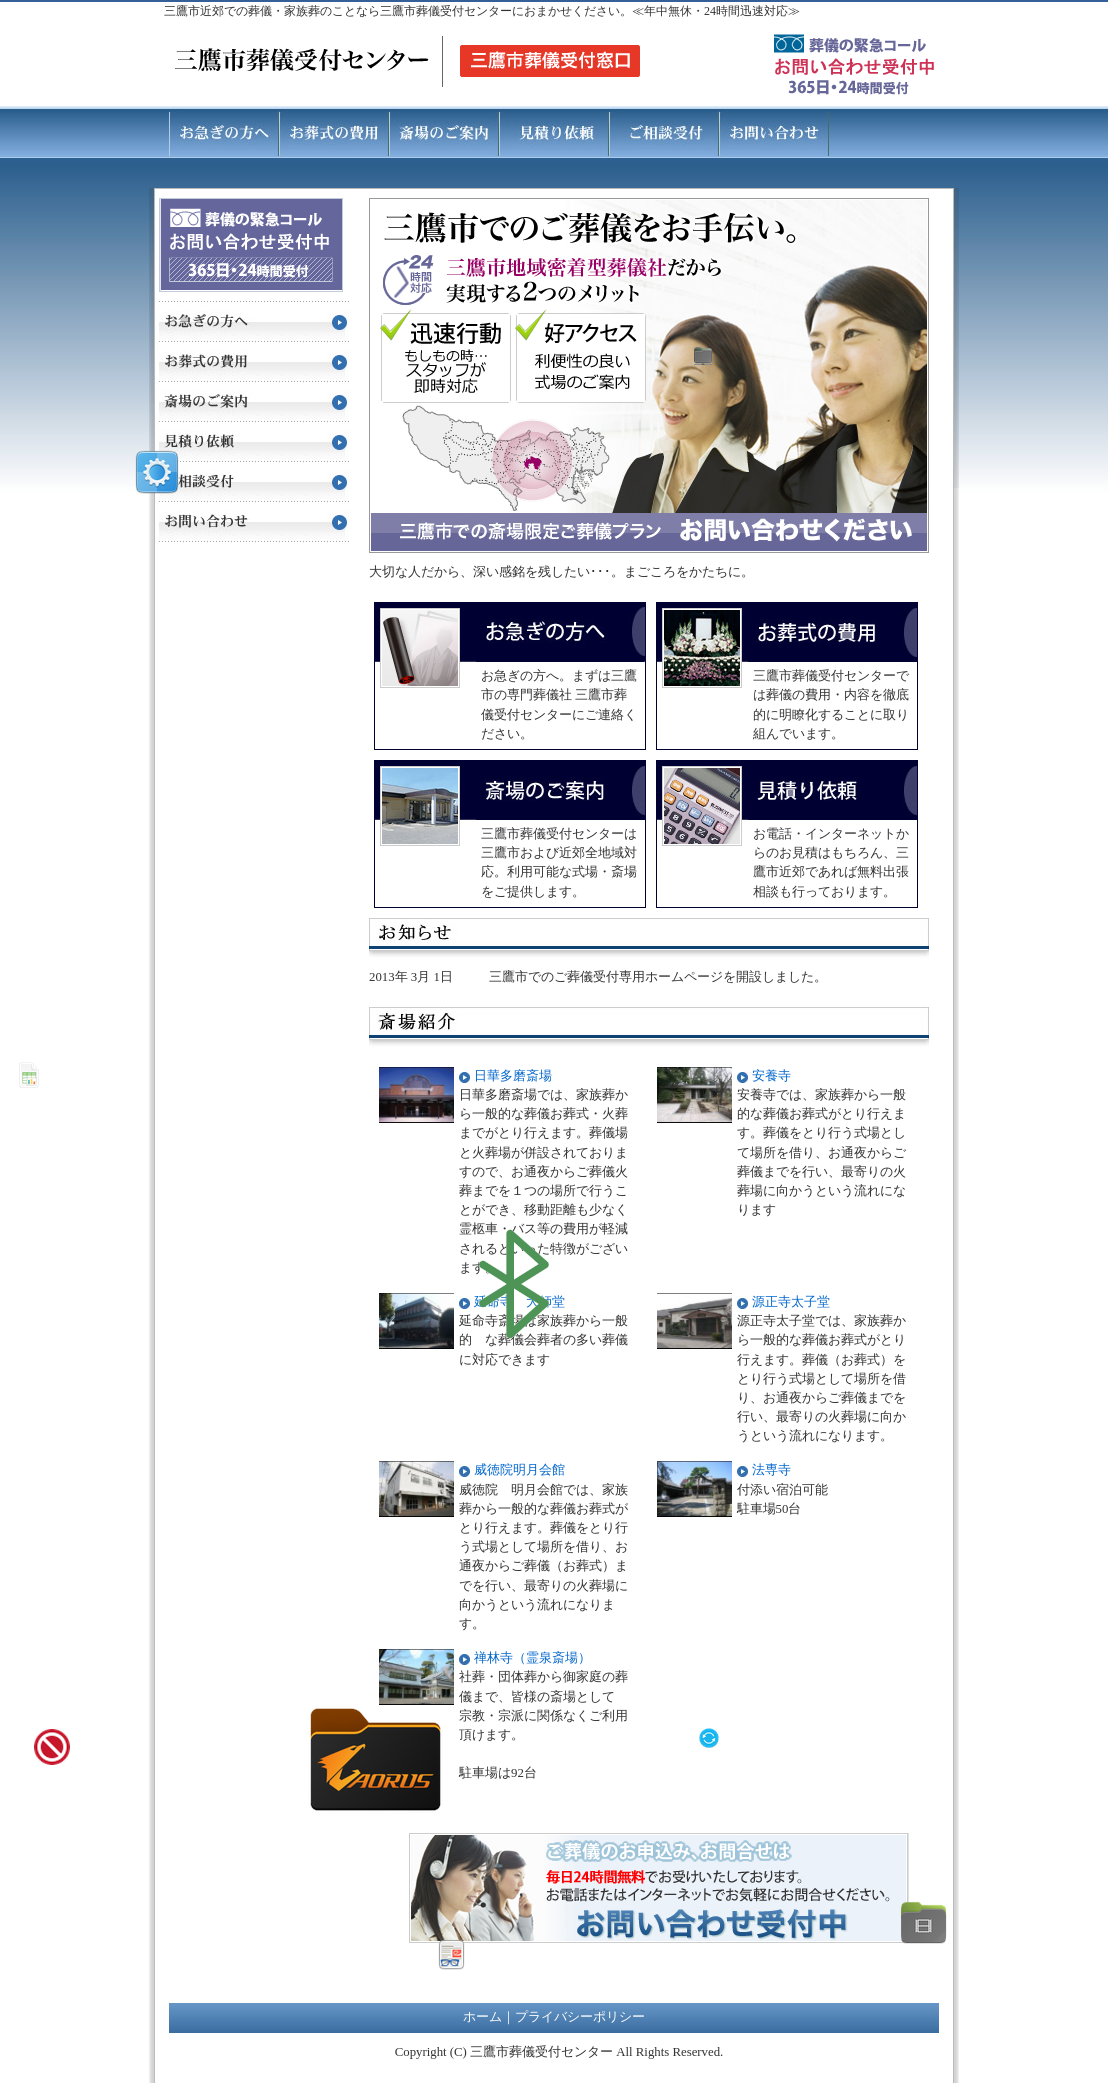 This screenshot has height=2083, width=1108. Describe the element at coordinates (375, 1763) in the screenshot. I see `open aorus gaming software folder` at that location.